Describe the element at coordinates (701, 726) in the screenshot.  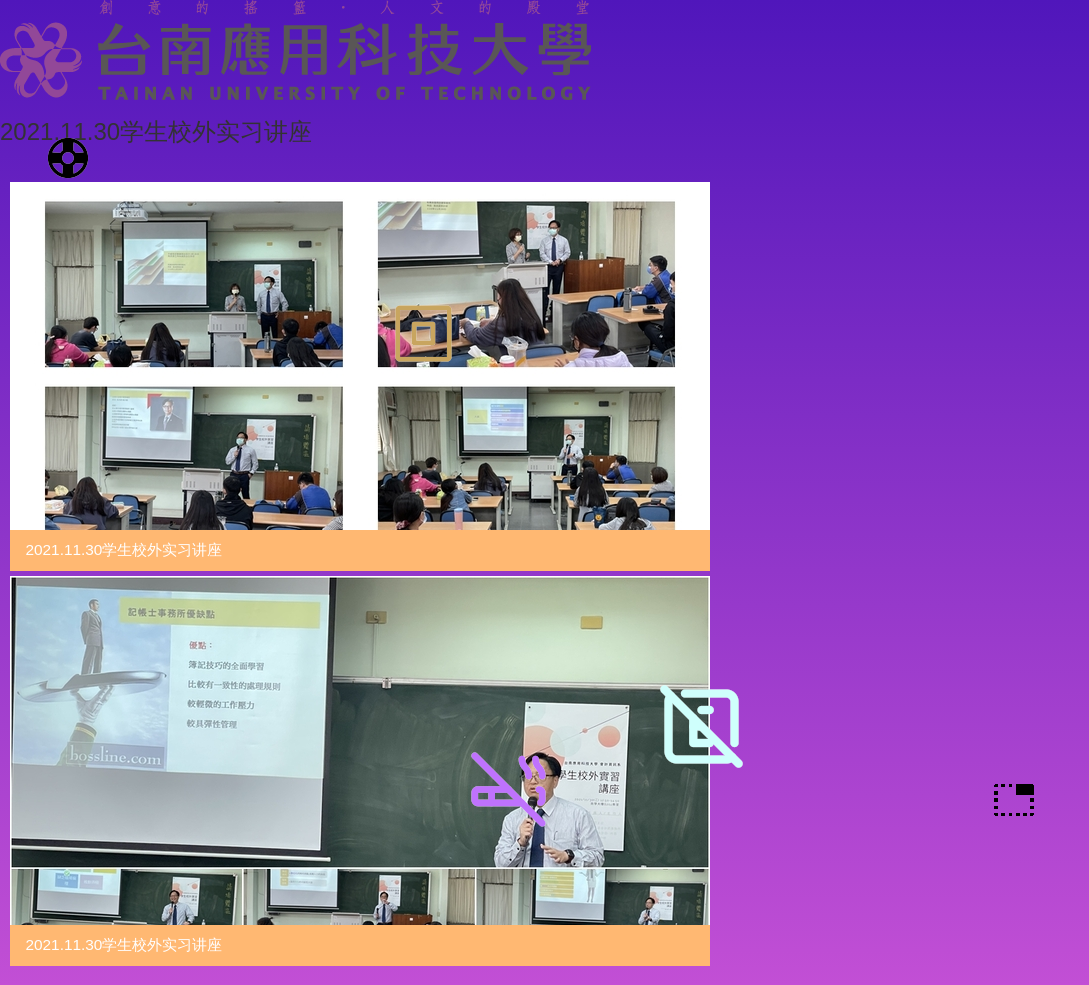
I see `explicit content filter is enabled` at that location.